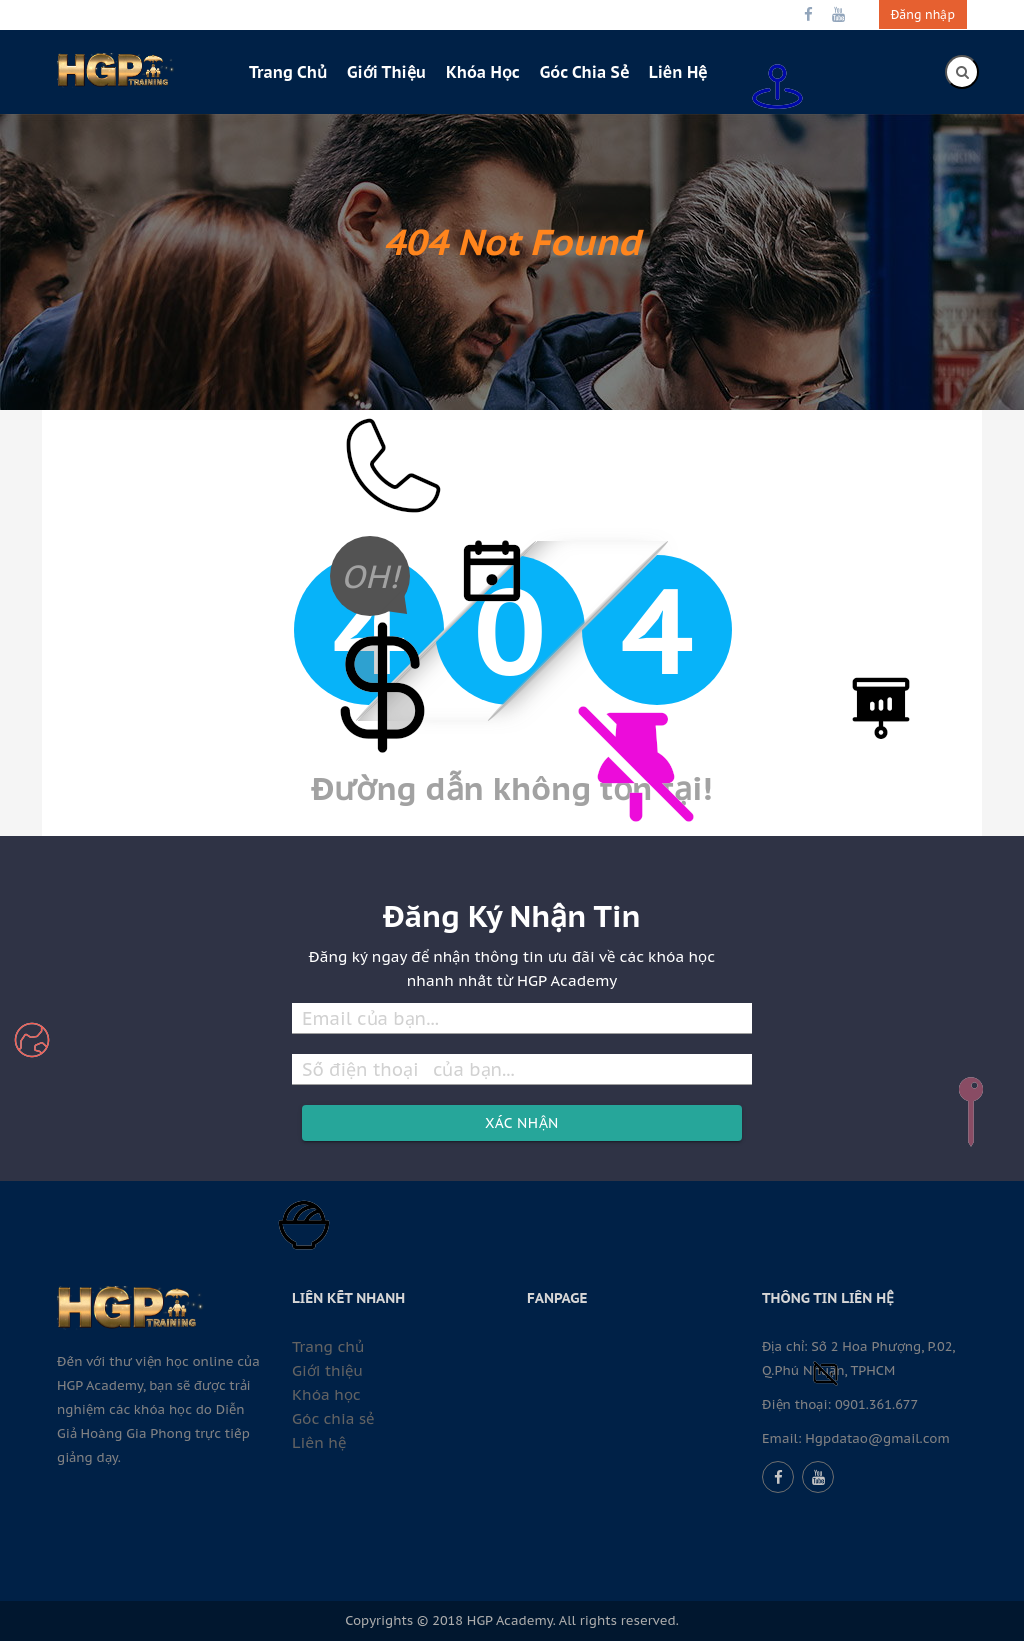 The height and width of the screenshot is (1641, 1024). I want to click on view food or meal options, so click(304, 1226).